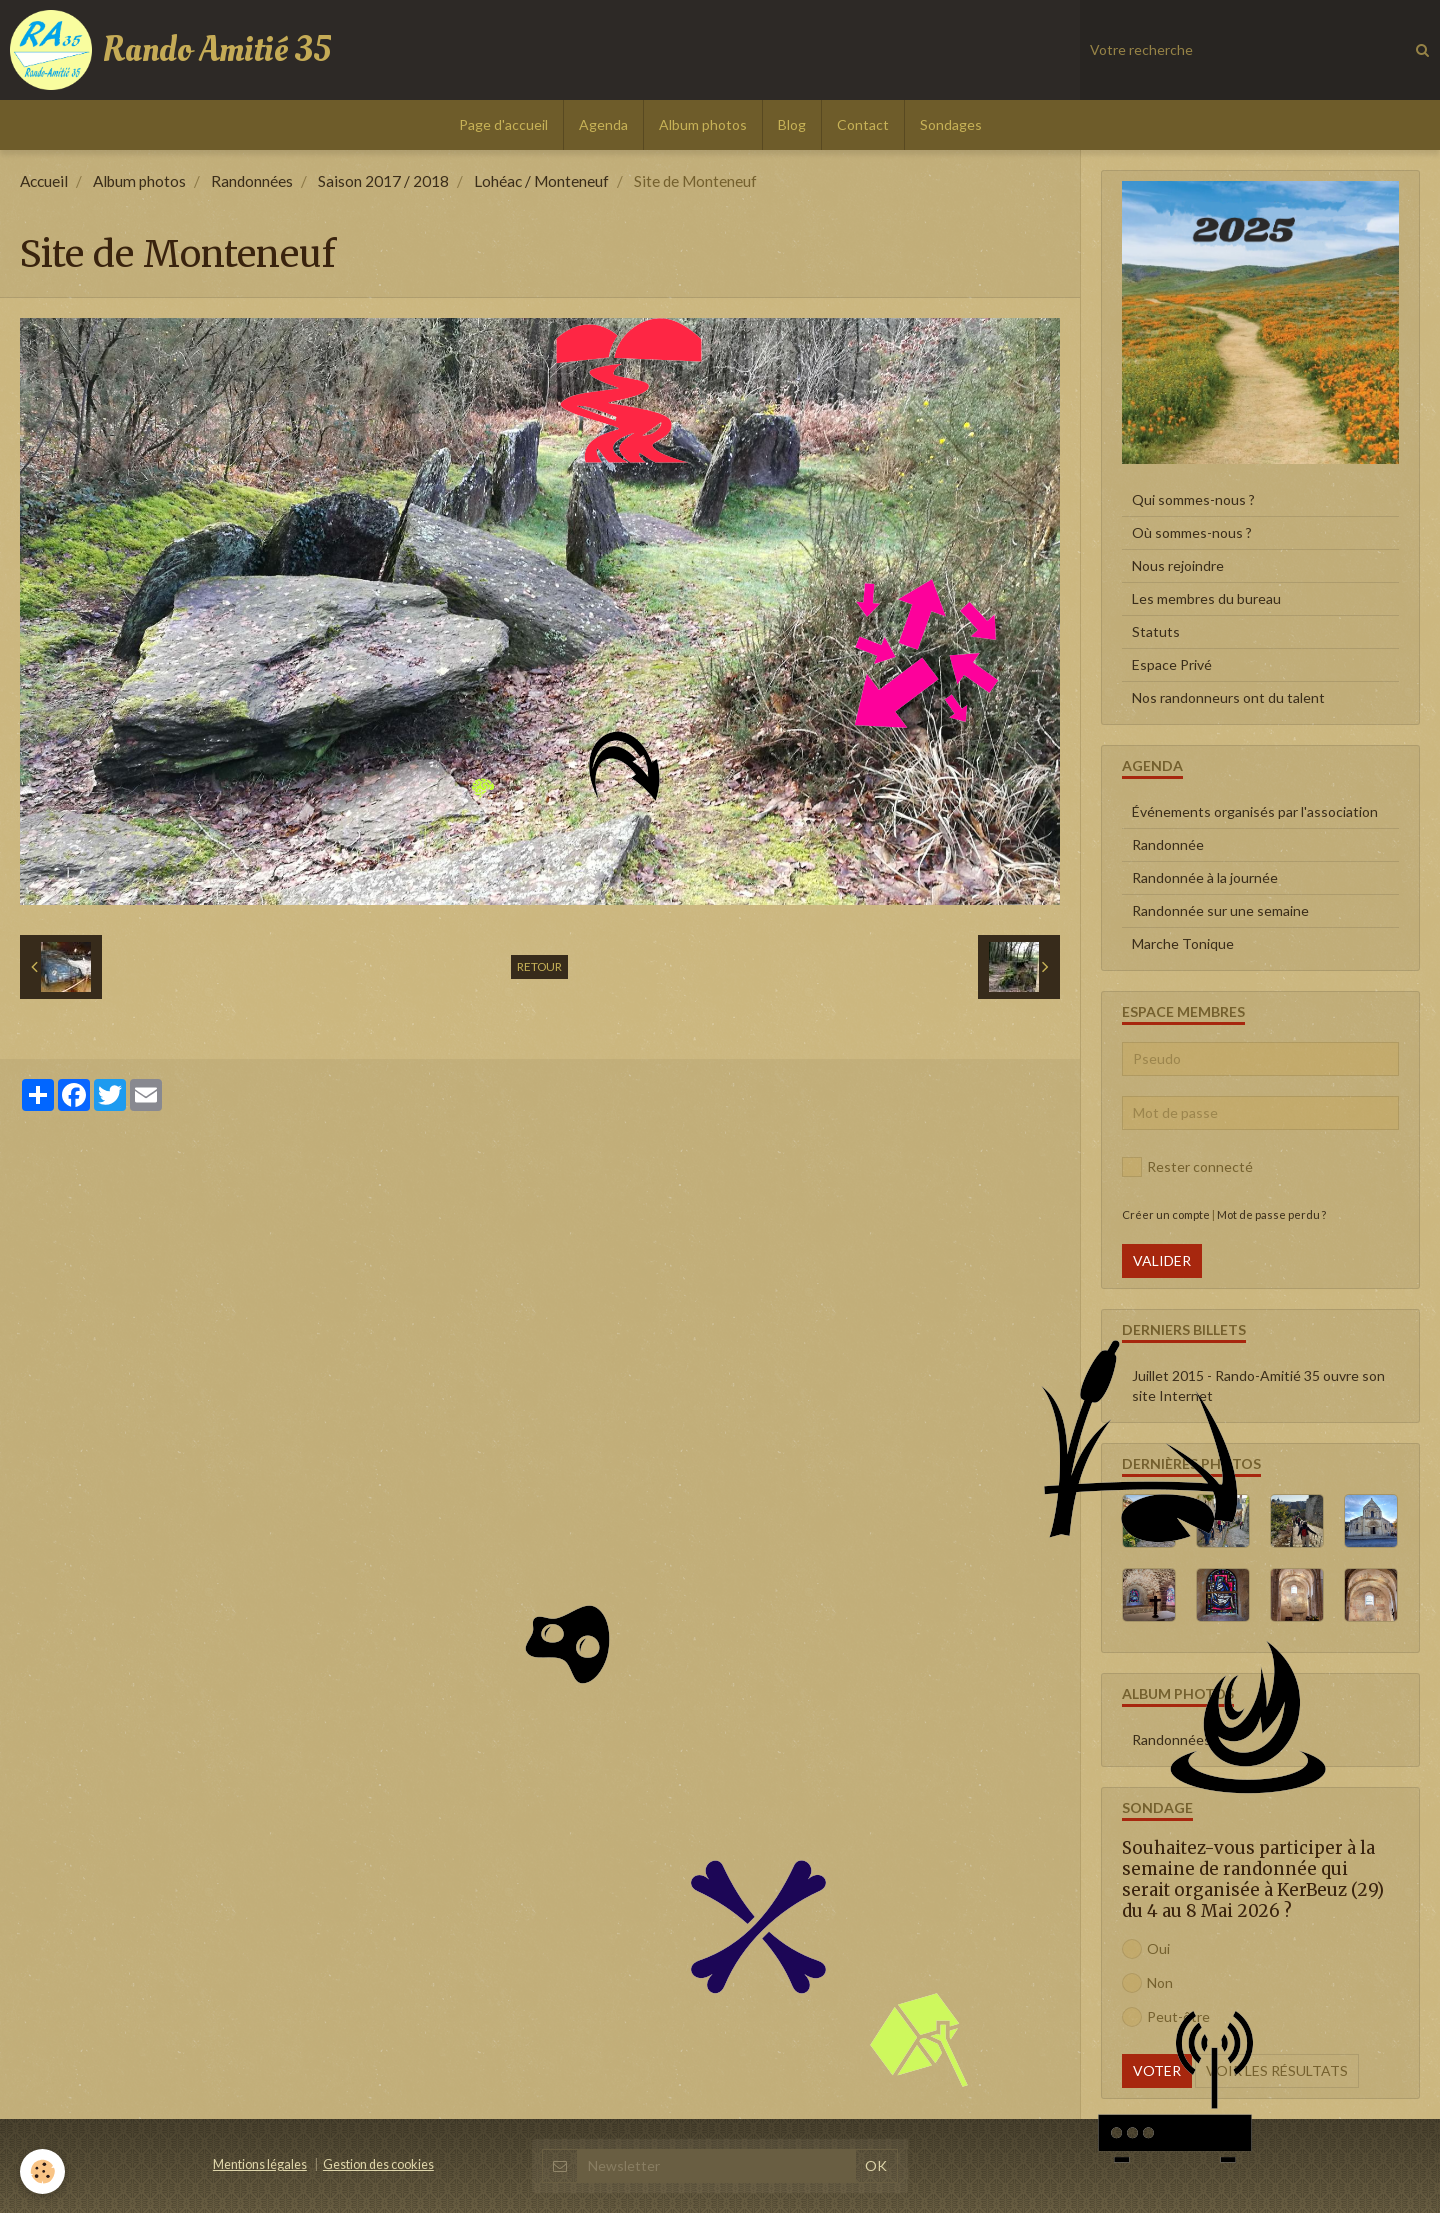 The image size is (1440, 2213). What do you see at coordinates (758, 1927) in the screenshot?
I see `indicates danger or deadly hazard in game` at bounding box center [758, 1927].